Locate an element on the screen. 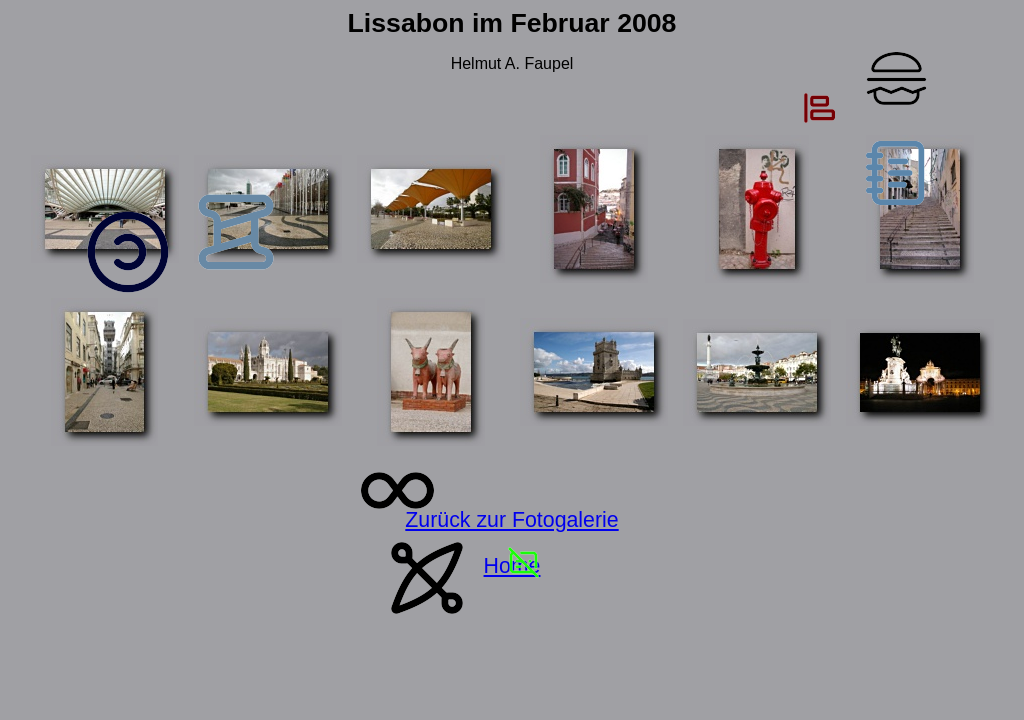  indicates unlimited or infinite capacity is located at coordinates (397, 490).